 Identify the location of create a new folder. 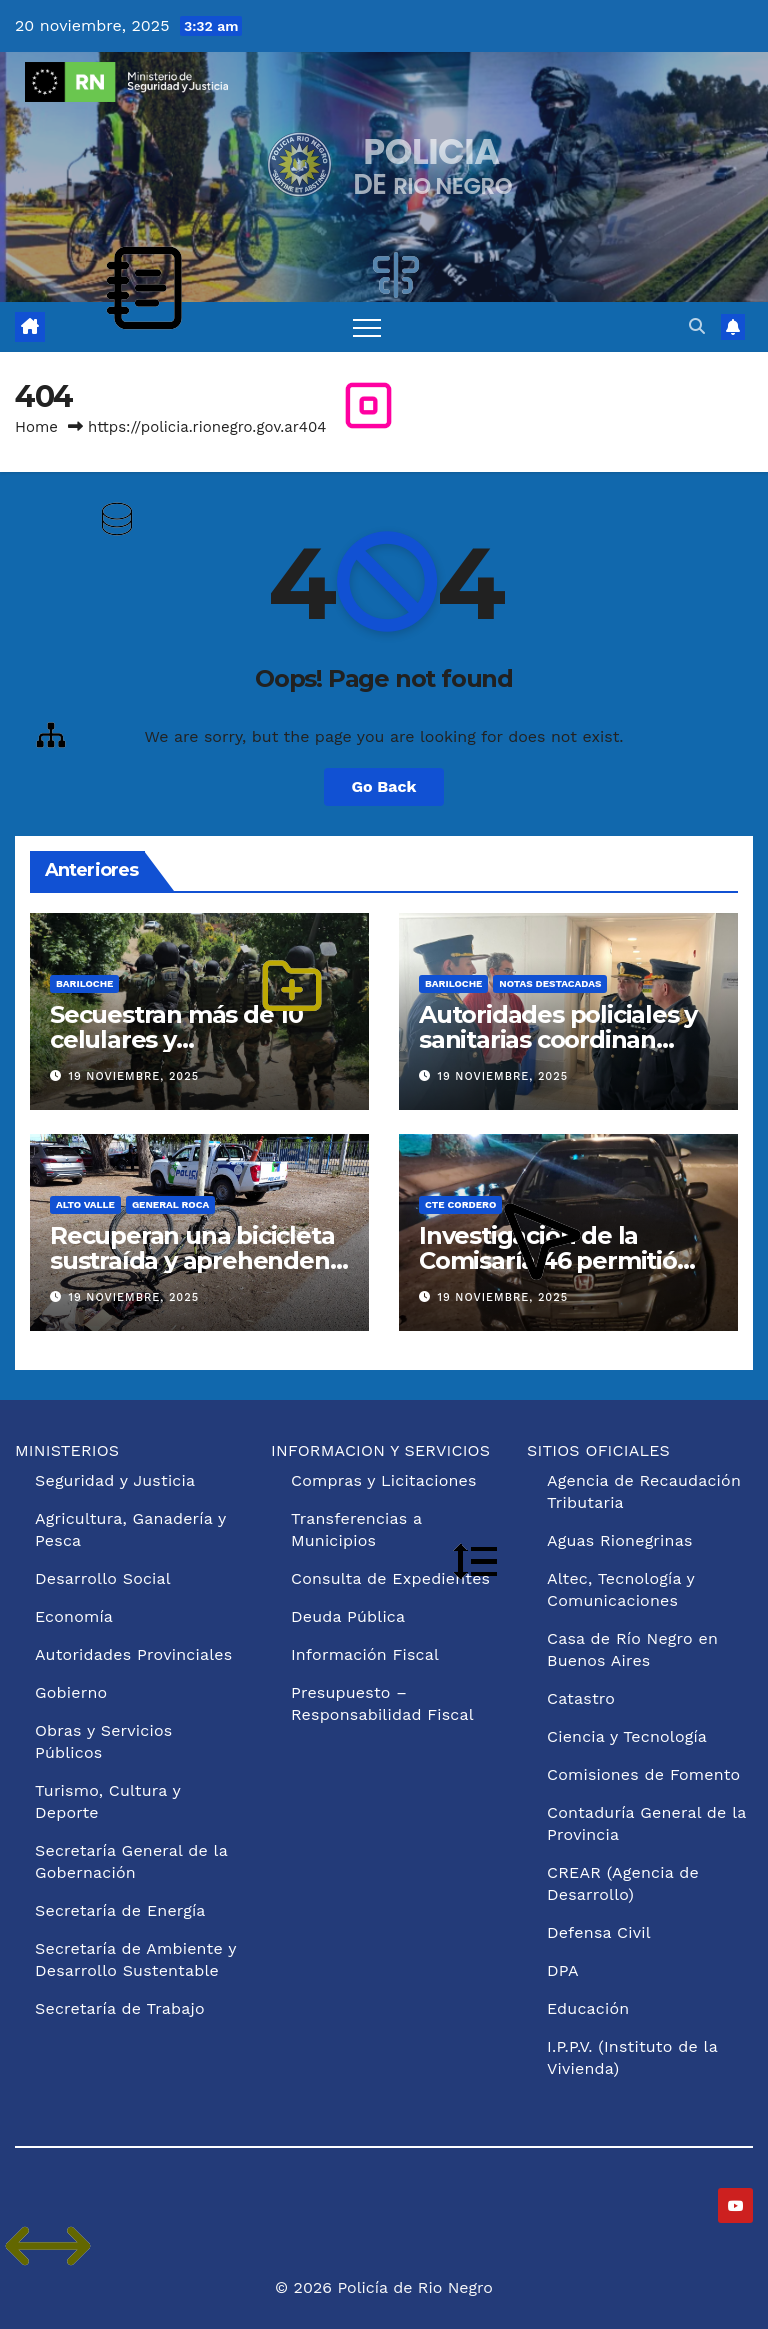
(292, 987).